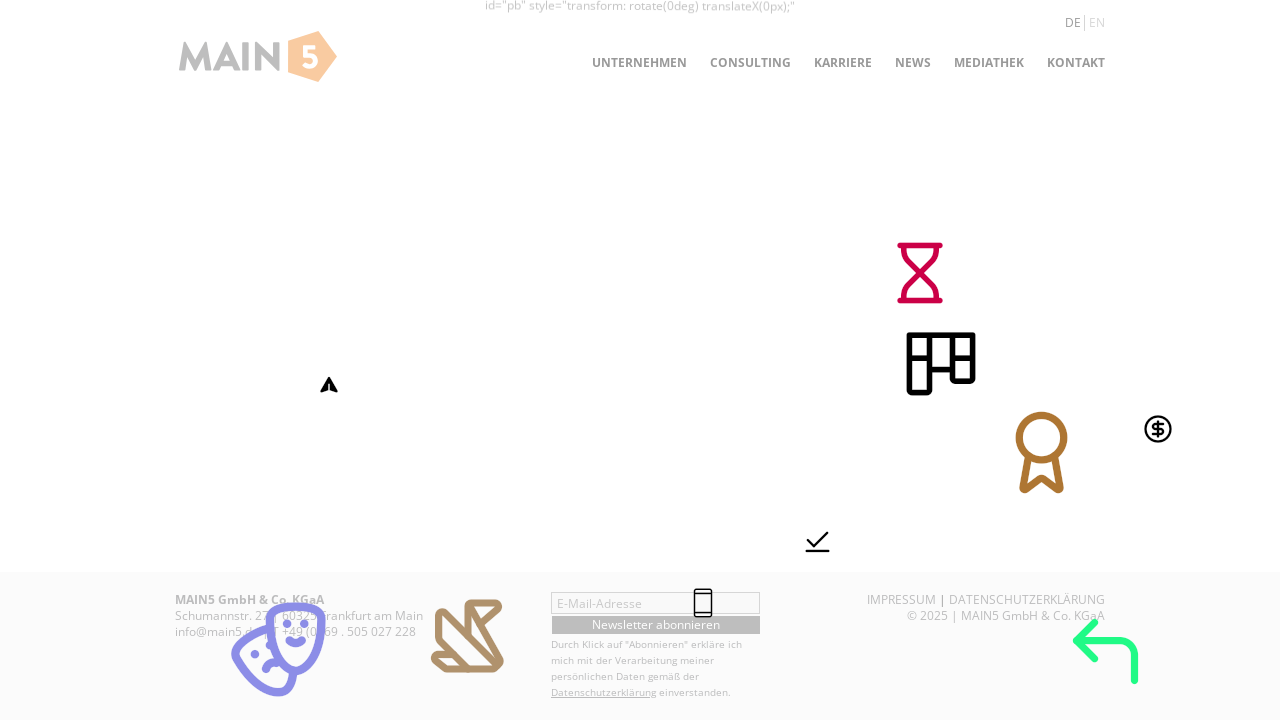 The image size is (1280, 720). What do you see at coordinates (278, 649) in the screenshot?
I see `access theater or entertainment content` at bounding box center [278, 649].